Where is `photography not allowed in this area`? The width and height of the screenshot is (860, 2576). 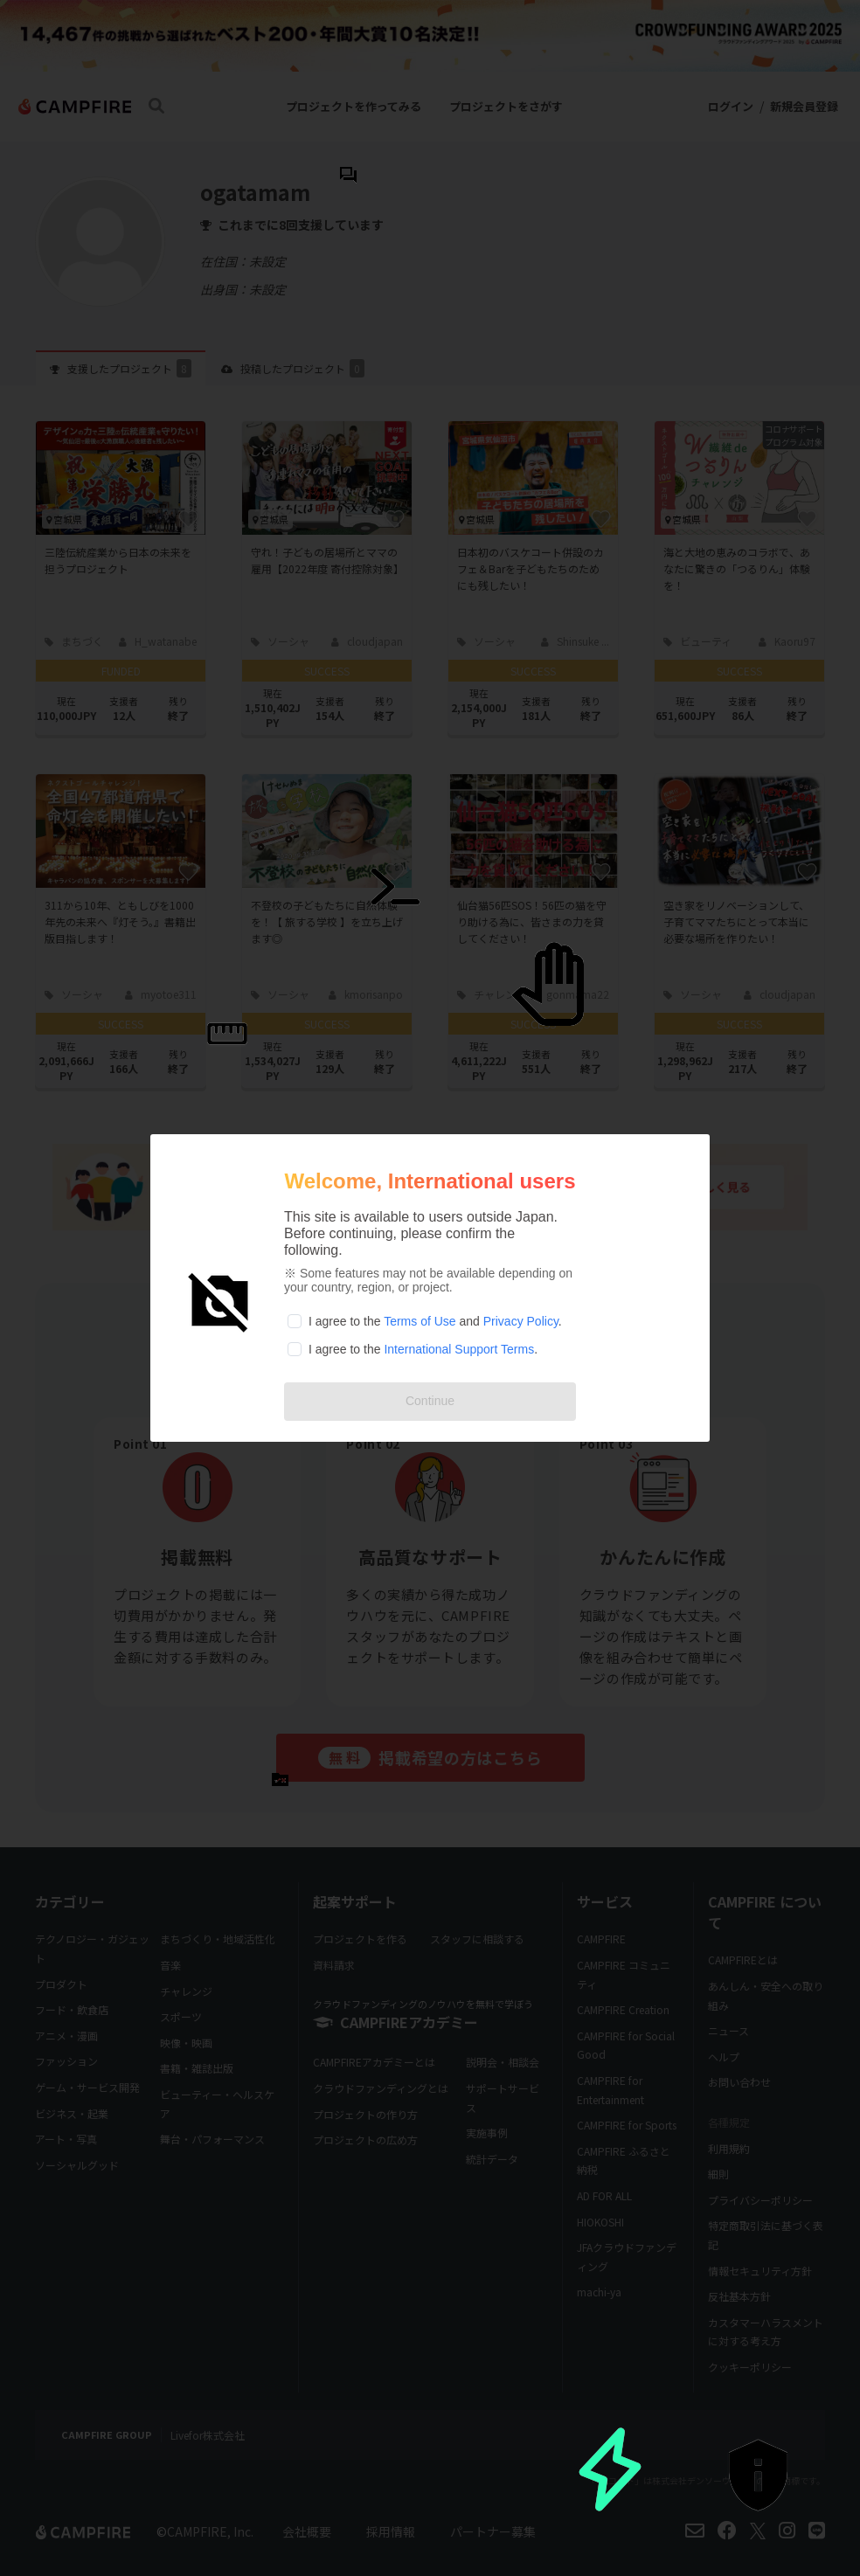
photography not allowed in this area is located at coordinates (219, 1300).